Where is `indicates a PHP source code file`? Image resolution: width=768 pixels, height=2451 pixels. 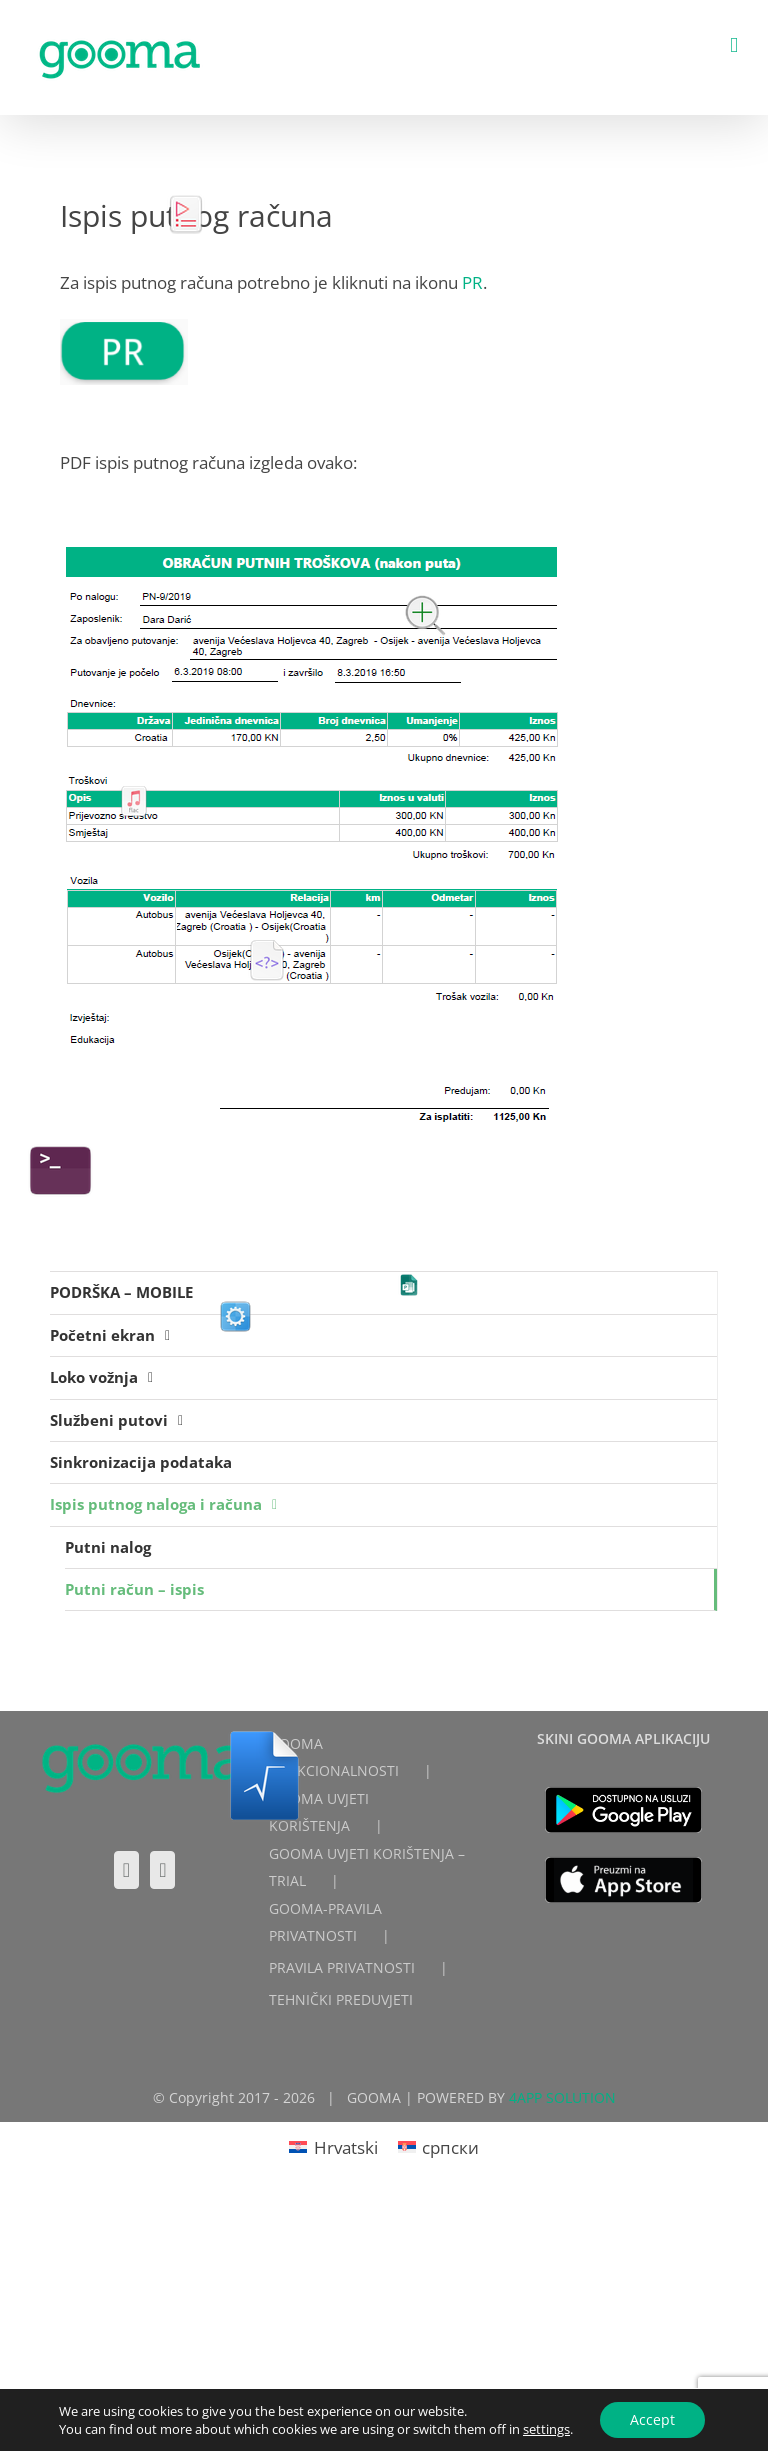
indicates a PHP source code file is located at coordinates (267, 960).